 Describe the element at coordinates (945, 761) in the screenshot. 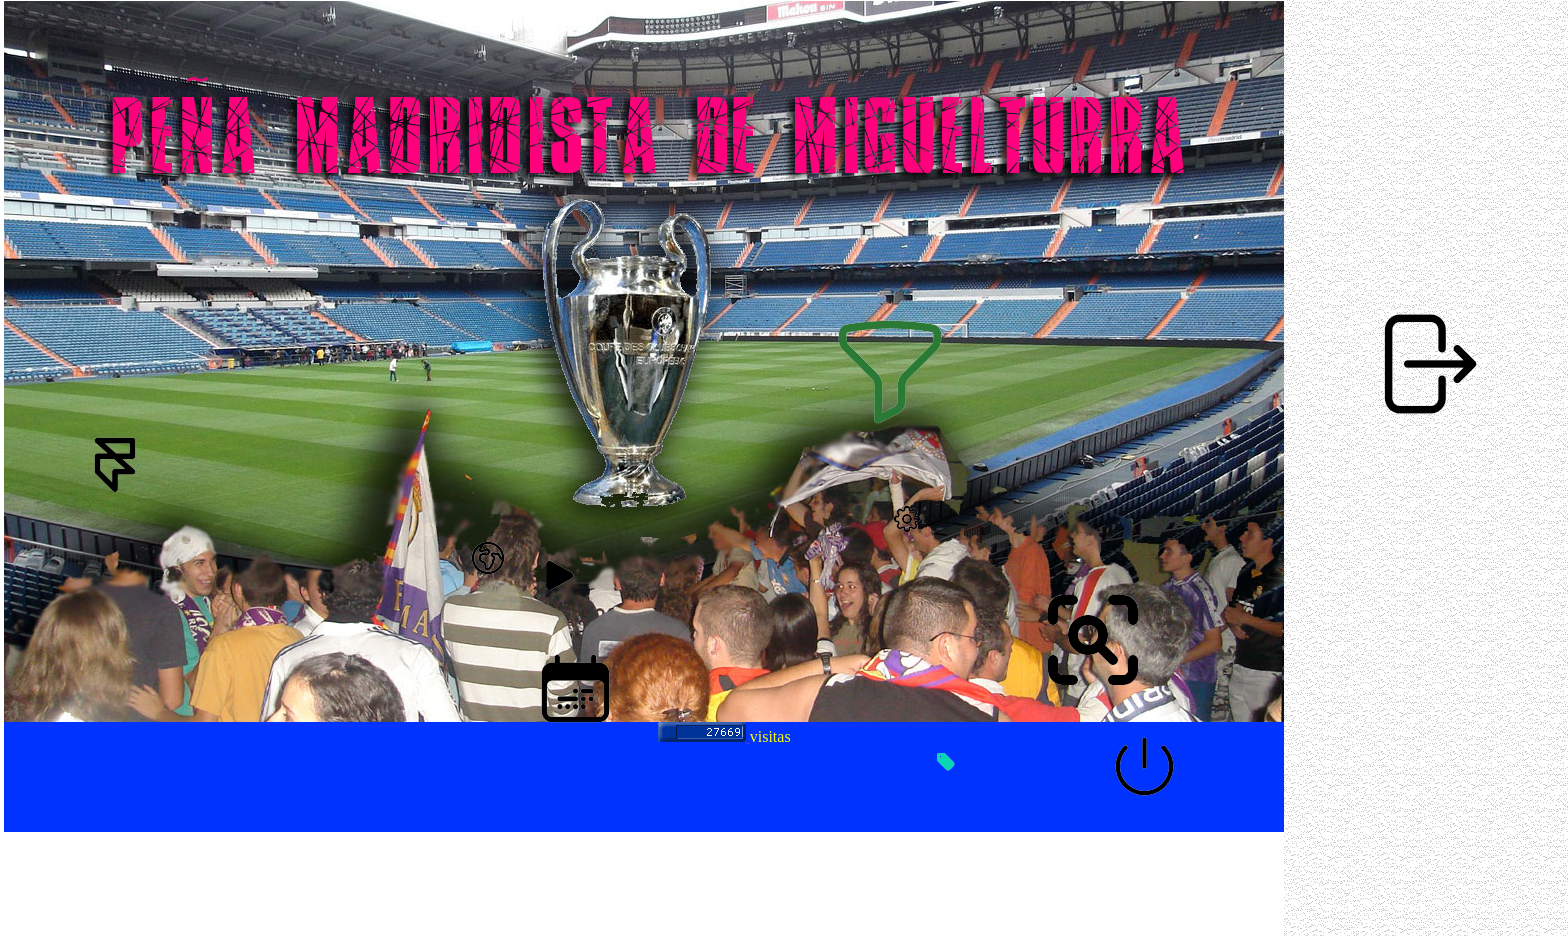

I see `add a tag or label to an item` at that location.